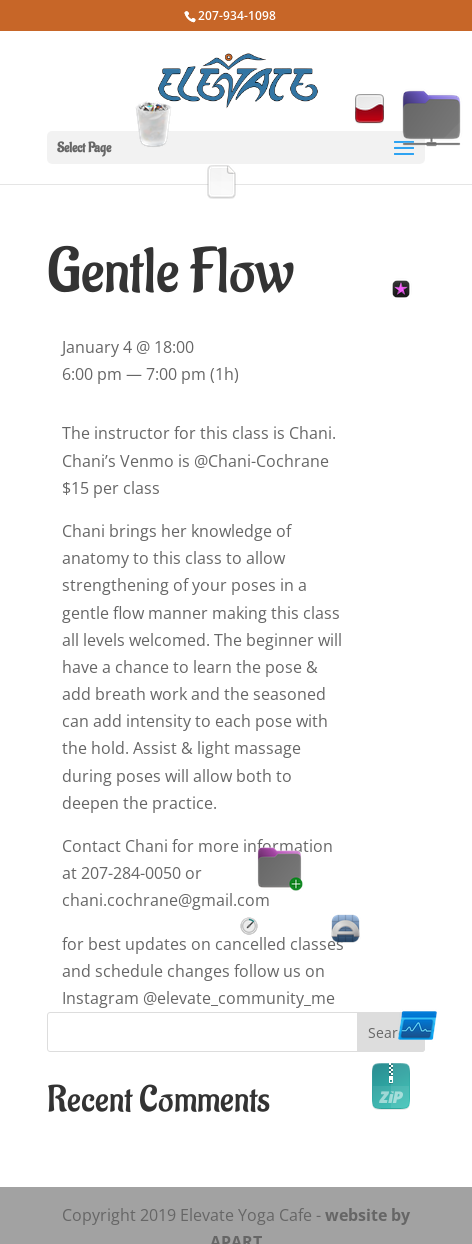 The image size is (472, 1244). Describe the element at coordinates (417, 1025) in the screenshot. I see `open process monitor application` at that location.